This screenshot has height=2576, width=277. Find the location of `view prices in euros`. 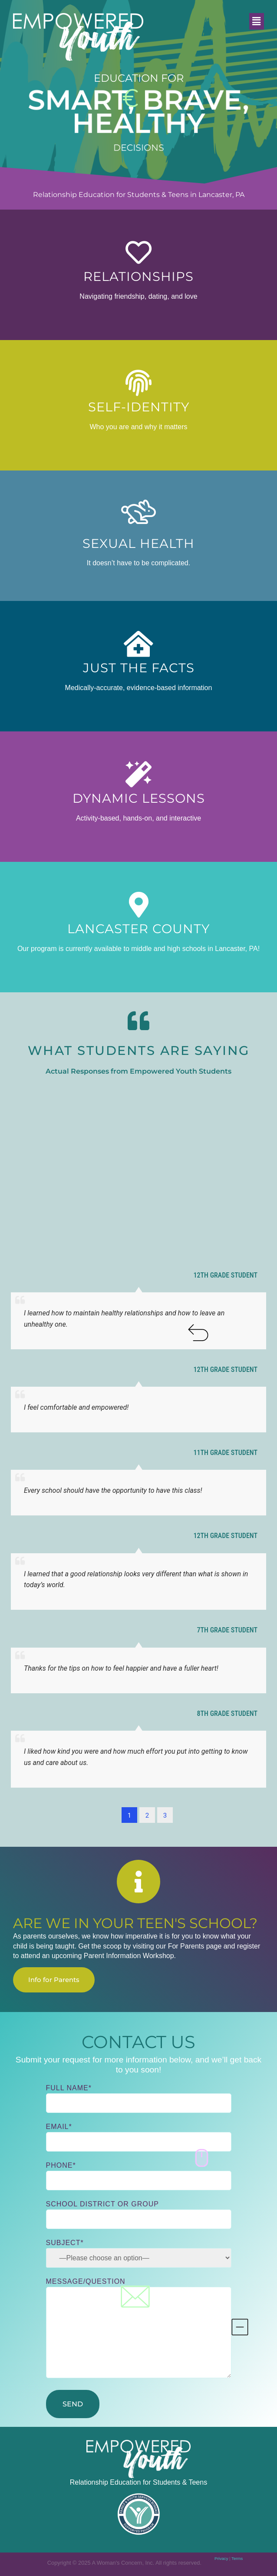

view prices in euros is located at coordinates (132, 98).